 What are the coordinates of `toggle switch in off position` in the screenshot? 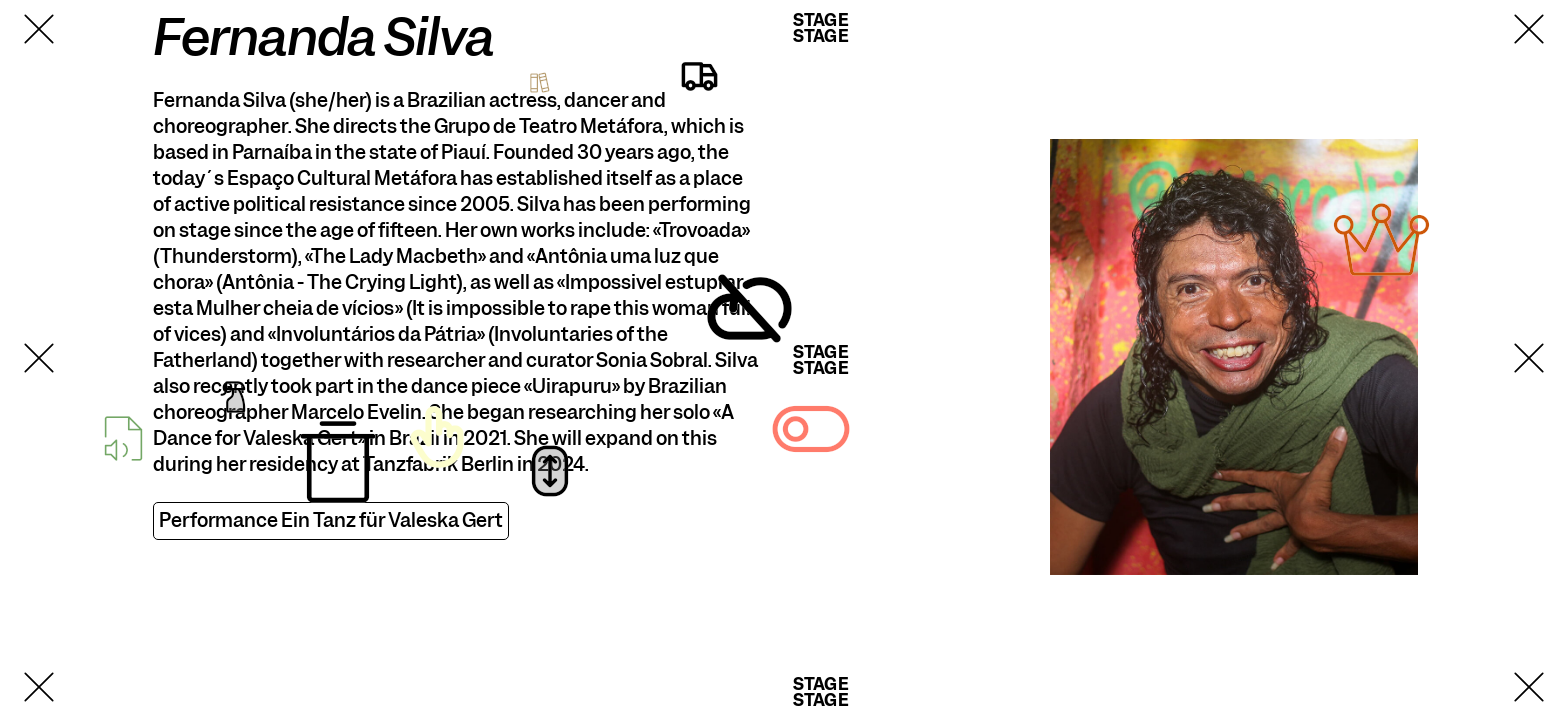 It's located at (811, 429).